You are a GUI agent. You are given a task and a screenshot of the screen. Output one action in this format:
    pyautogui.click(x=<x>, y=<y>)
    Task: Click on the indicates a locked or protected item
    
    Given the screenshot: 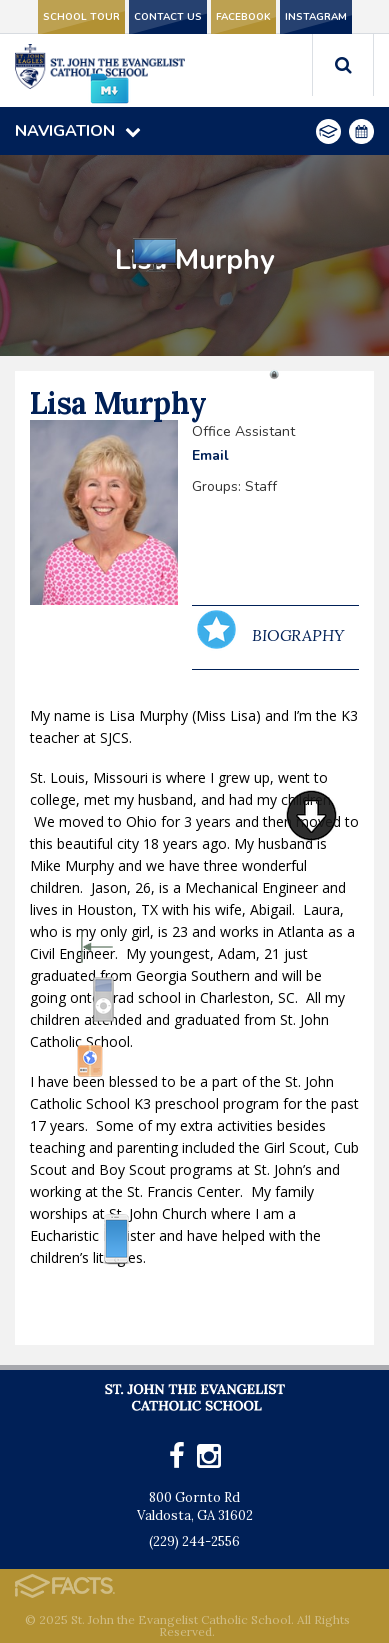 What is the action you would take?
    pyautogui.click(x=291, y=357)
    